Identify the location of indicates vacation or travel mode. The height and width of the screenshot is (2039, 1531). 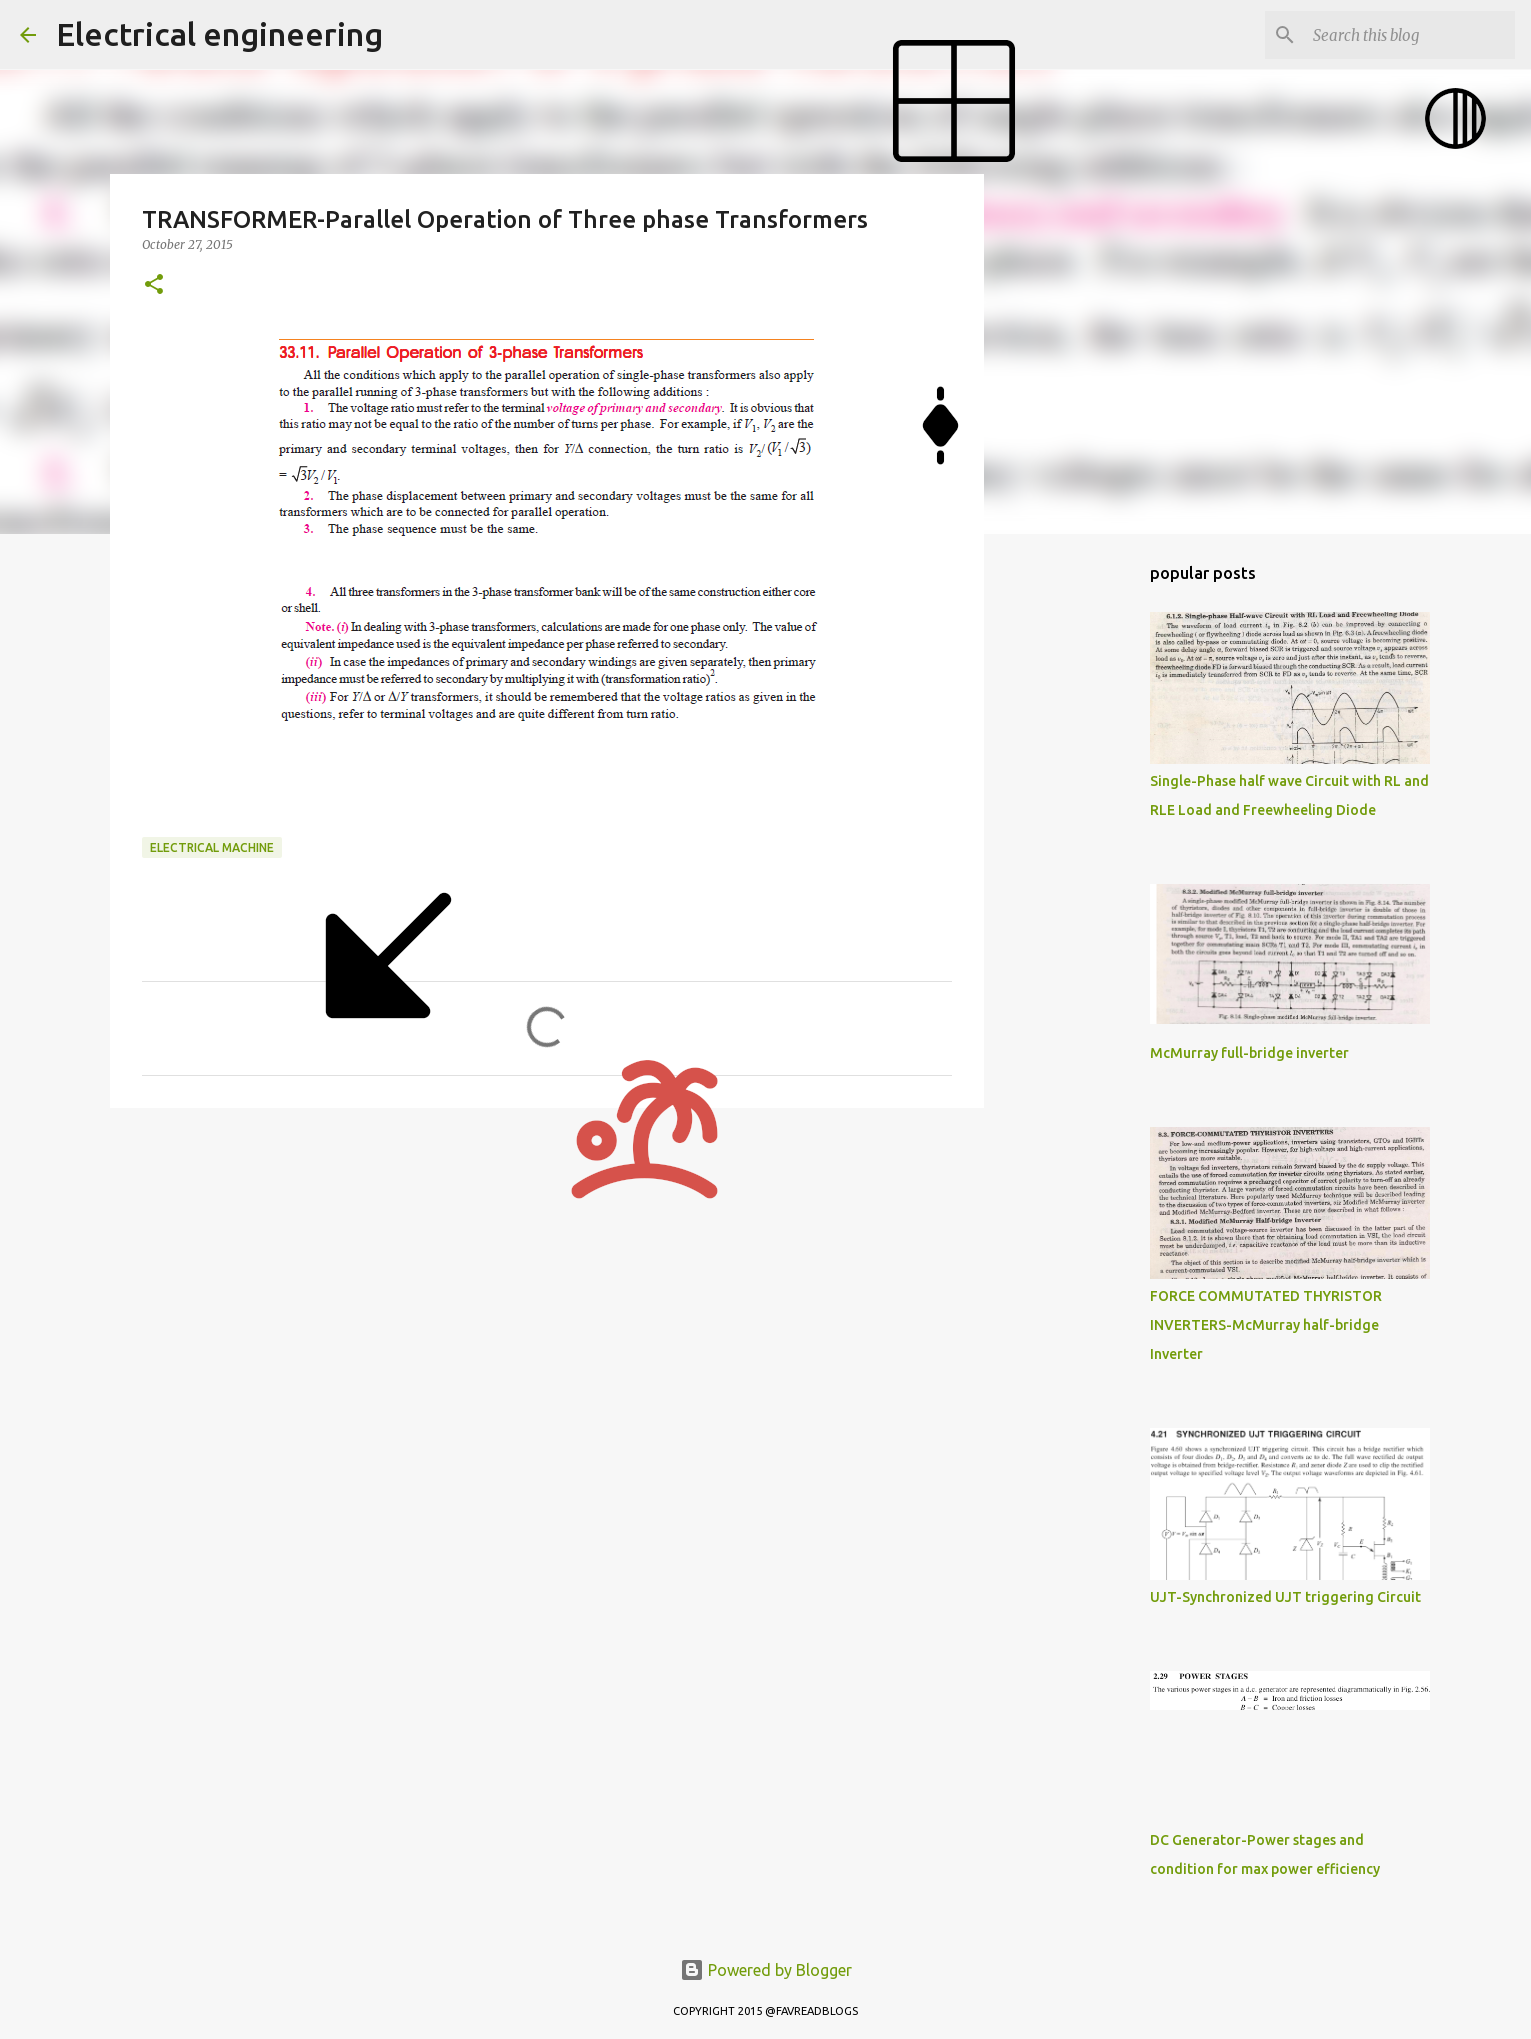
(644, 1130).